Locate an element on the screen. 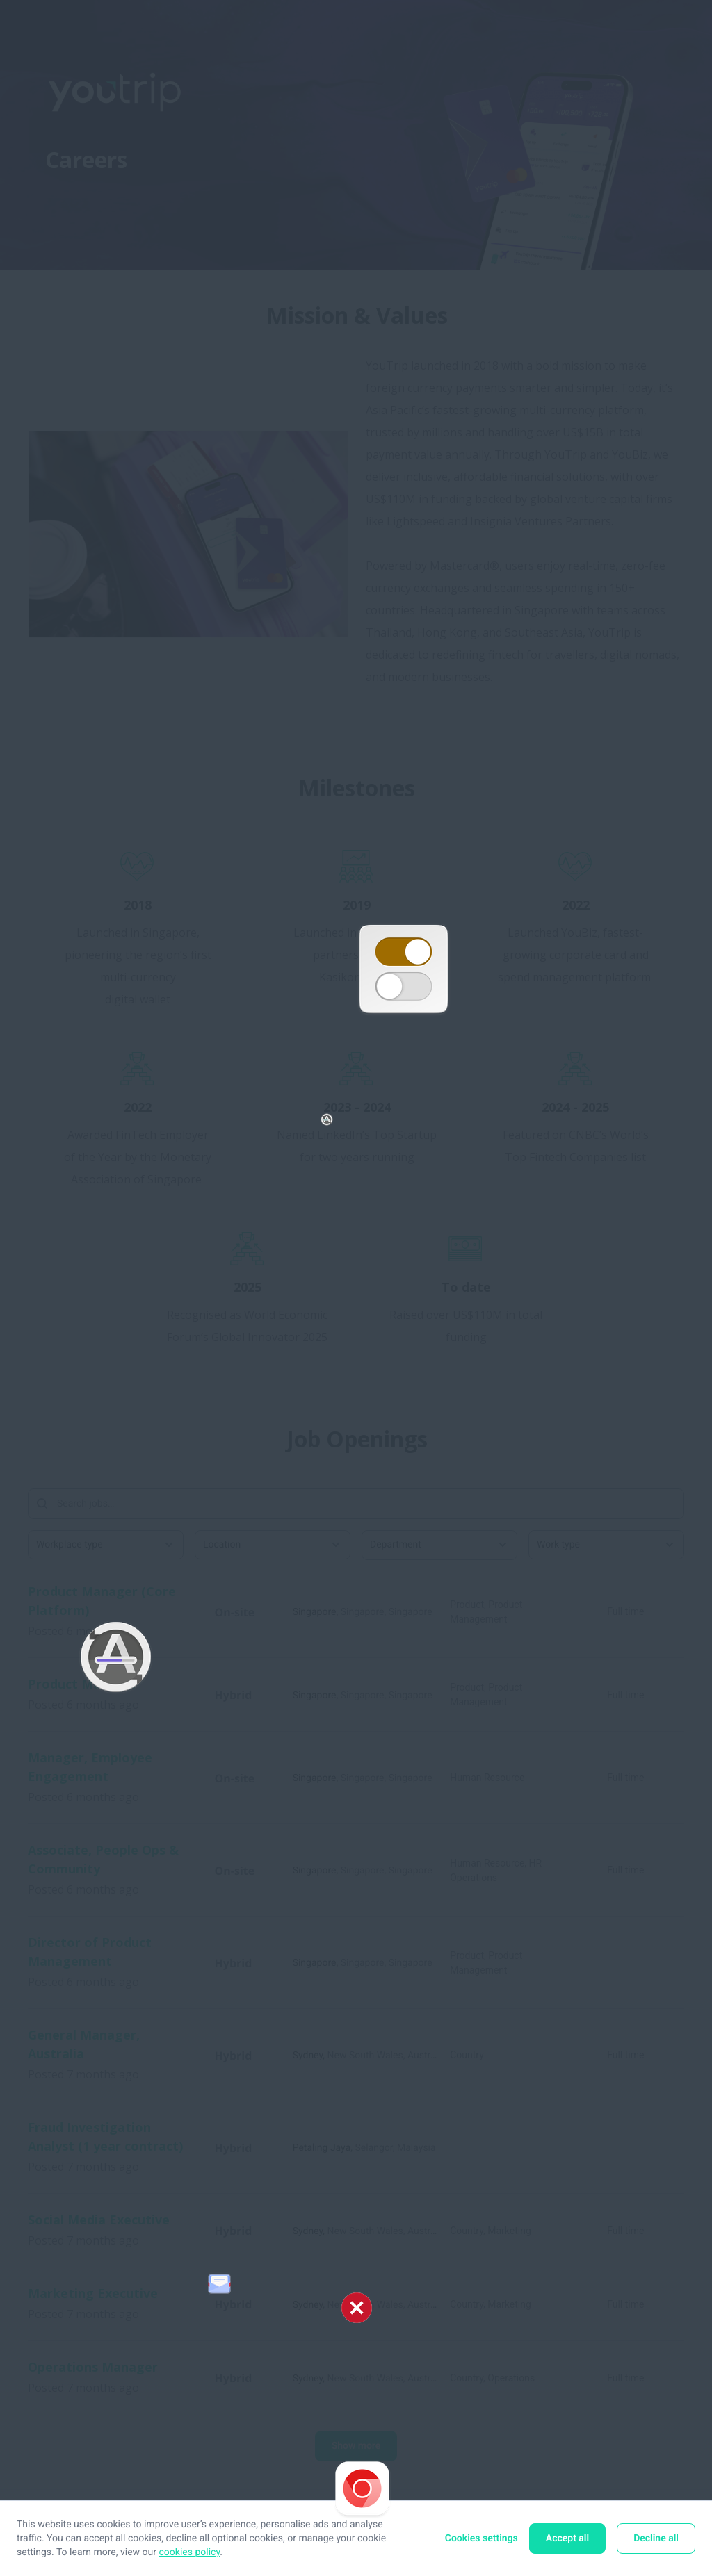 Image resolution: width=712 pixels, height=2576 pixels. check for available software updates is located at coordinates (115, 1657).